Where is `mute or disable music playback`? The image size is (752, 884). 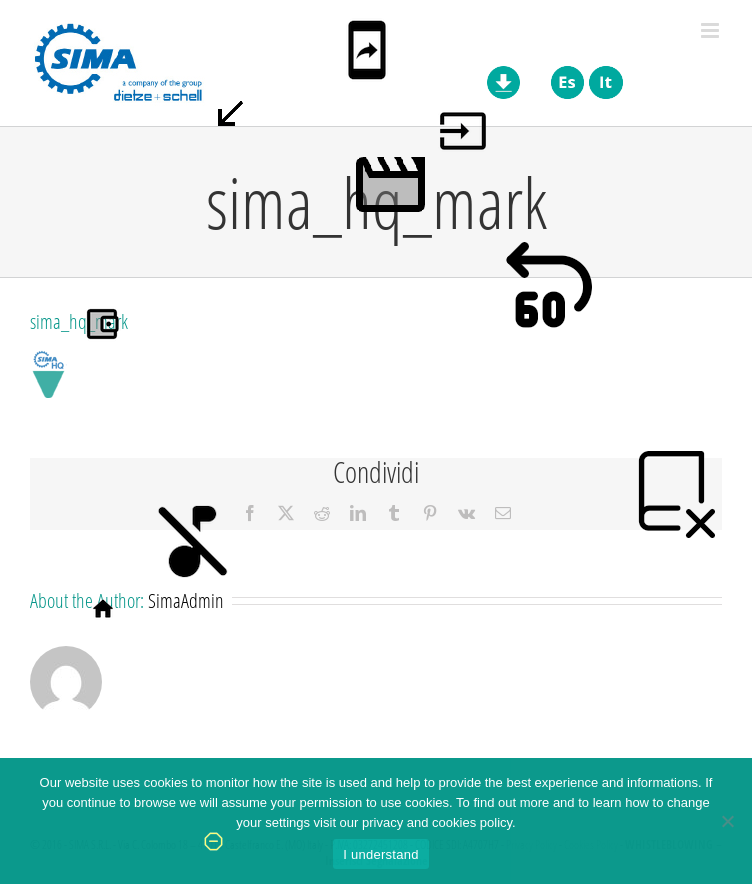 mute or disable music playback is located at coordinates (192, 541).